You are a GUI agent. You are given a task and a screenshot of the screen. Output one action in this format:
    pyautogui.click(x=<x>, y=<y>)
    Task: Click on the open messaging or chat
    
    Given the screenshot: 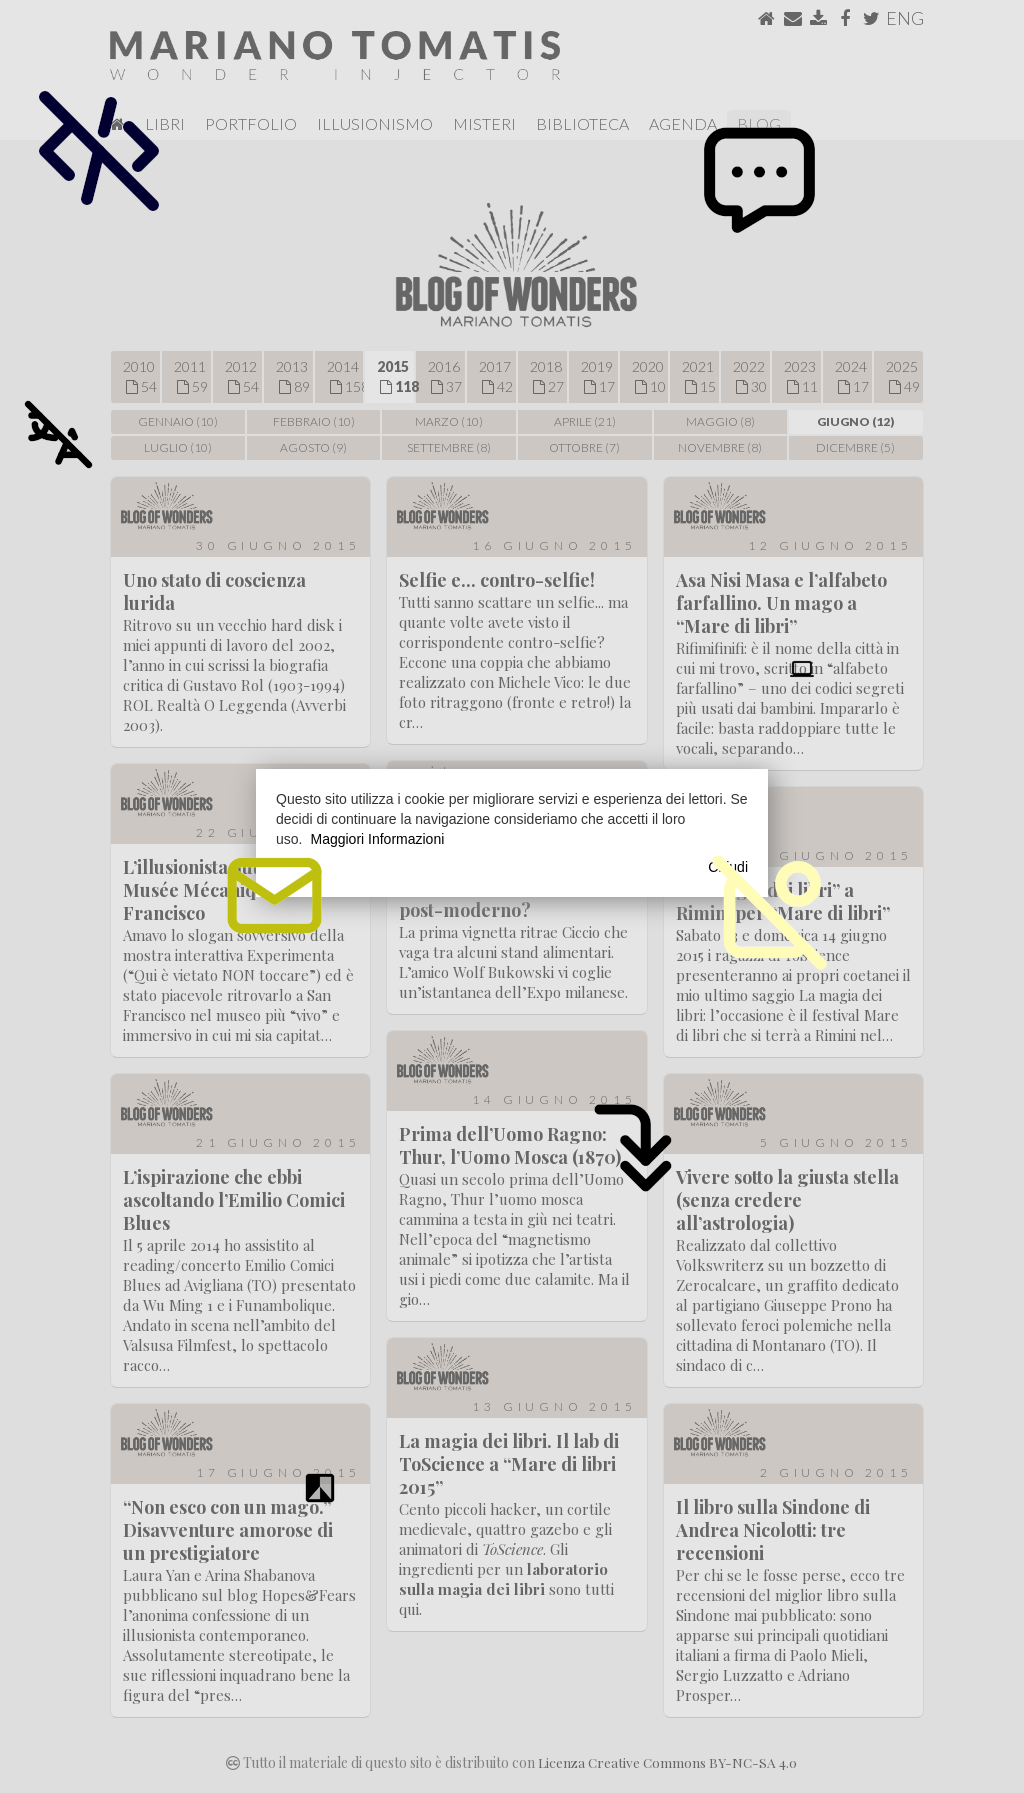 What is the action you would take?
    pyautogui.click(x=759, y=177)
    